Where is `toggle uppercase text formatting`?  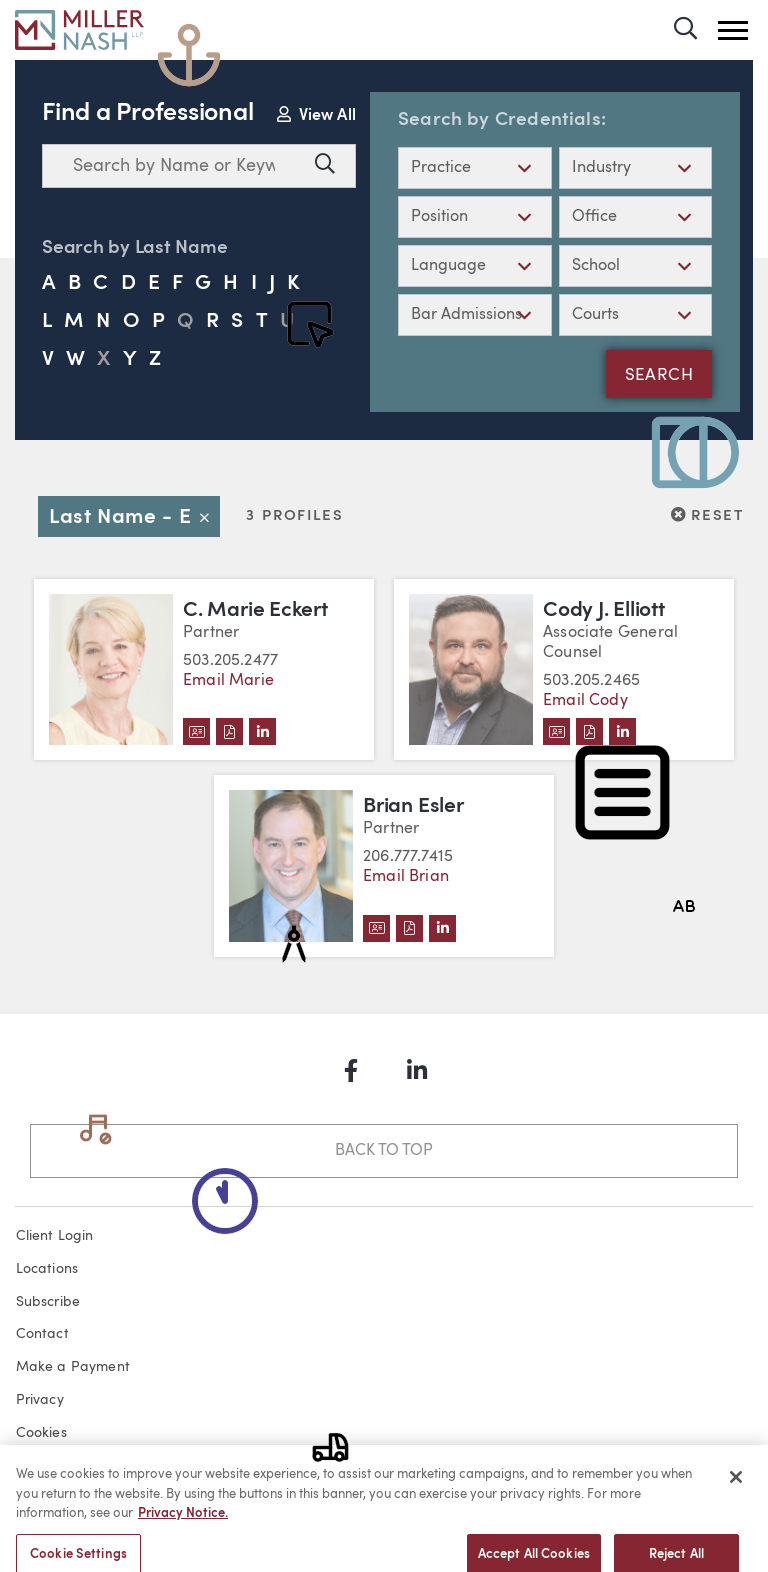 toggle uppercase text formatting is located at coordinates (684, 907).